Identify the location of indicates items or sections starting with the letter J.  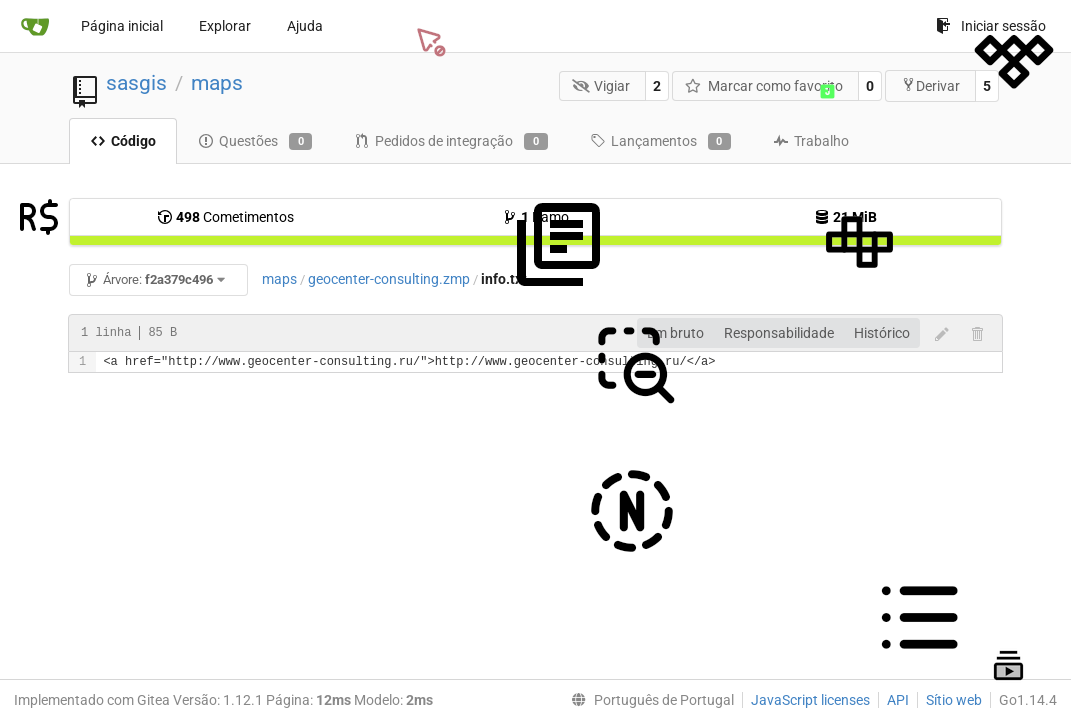
(827, 91).